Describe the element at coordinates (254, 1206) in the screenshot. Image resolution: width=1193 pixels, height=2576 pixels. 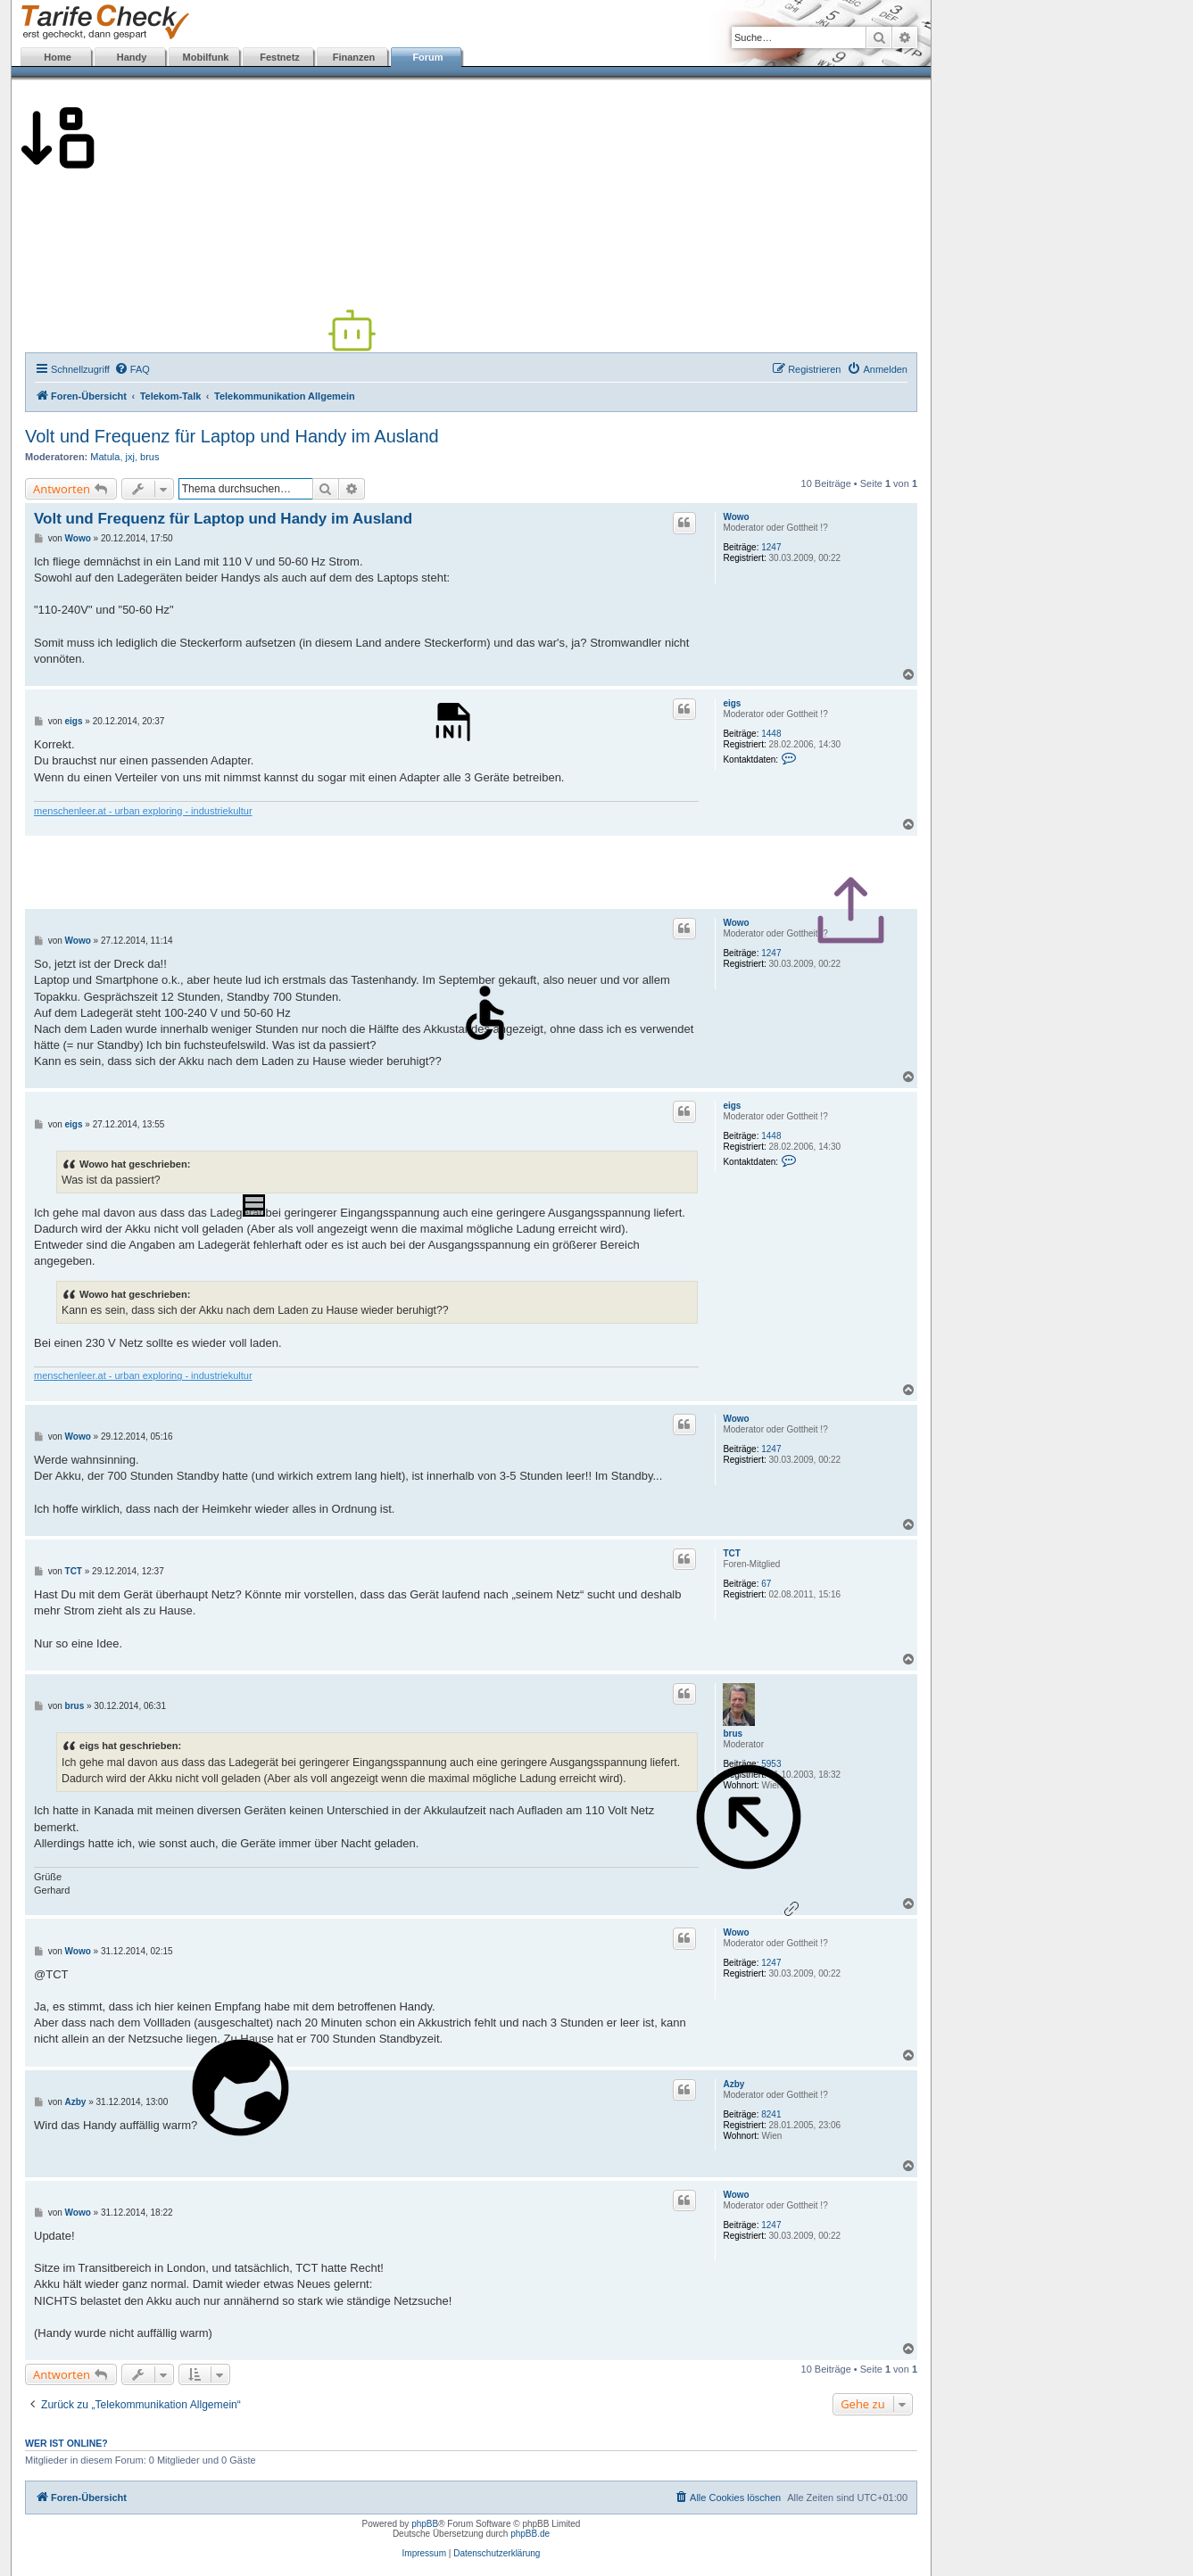
I see `view data in row layout` at that location.